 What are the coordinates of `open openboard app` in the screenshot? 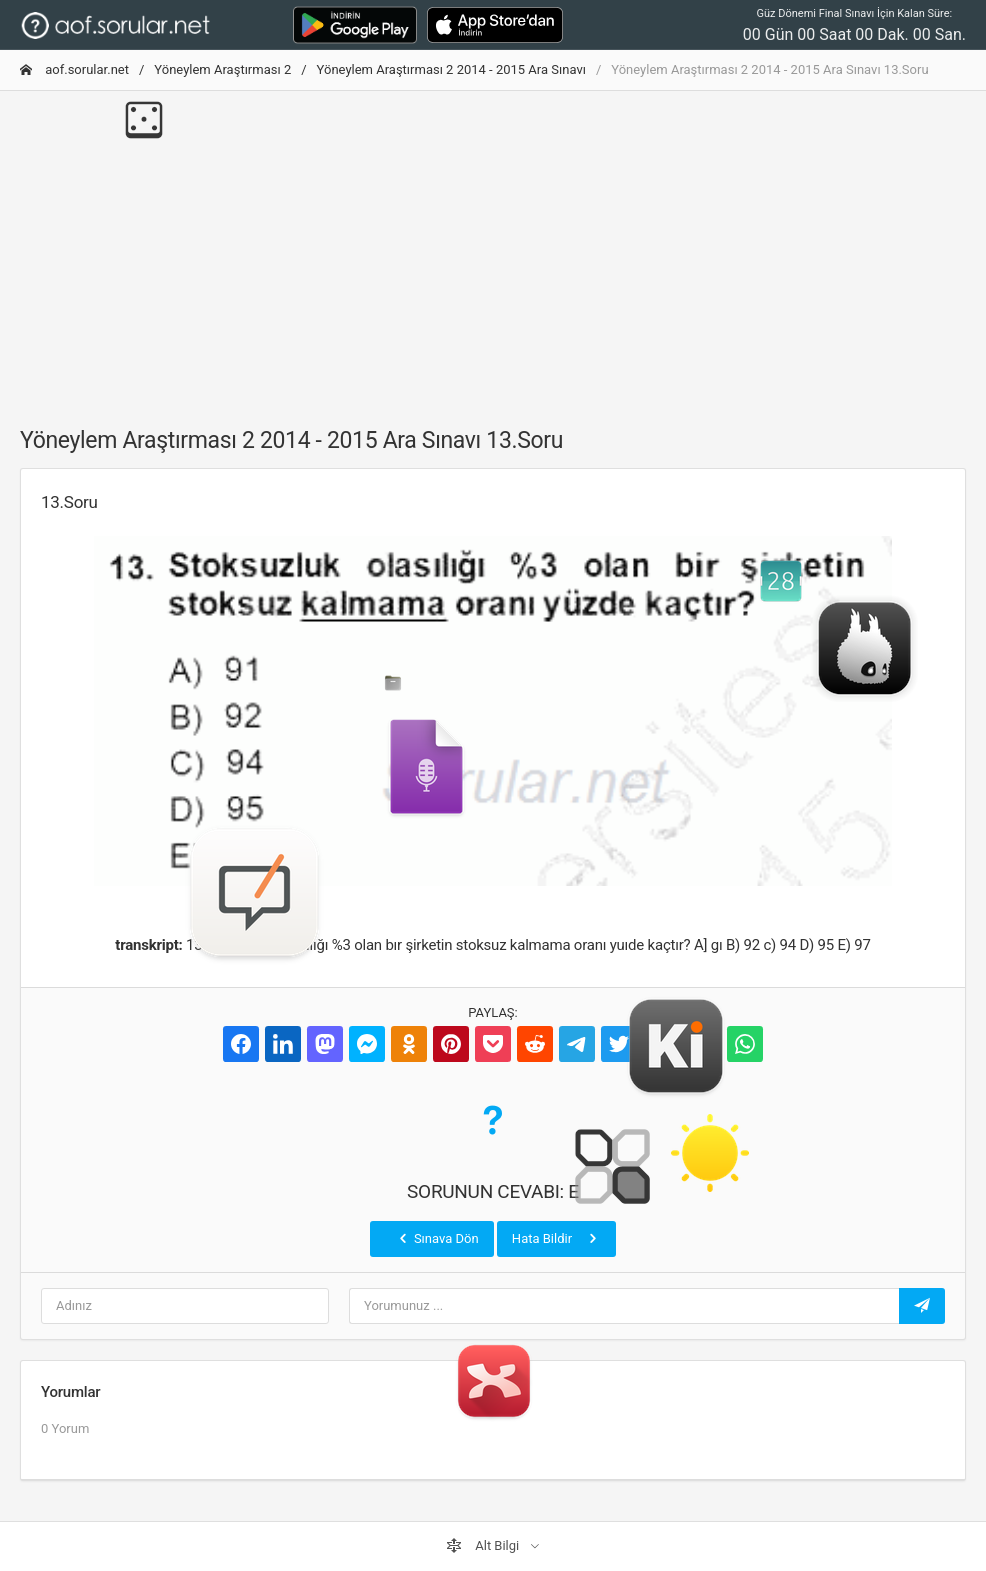 It's located at (254, 892).